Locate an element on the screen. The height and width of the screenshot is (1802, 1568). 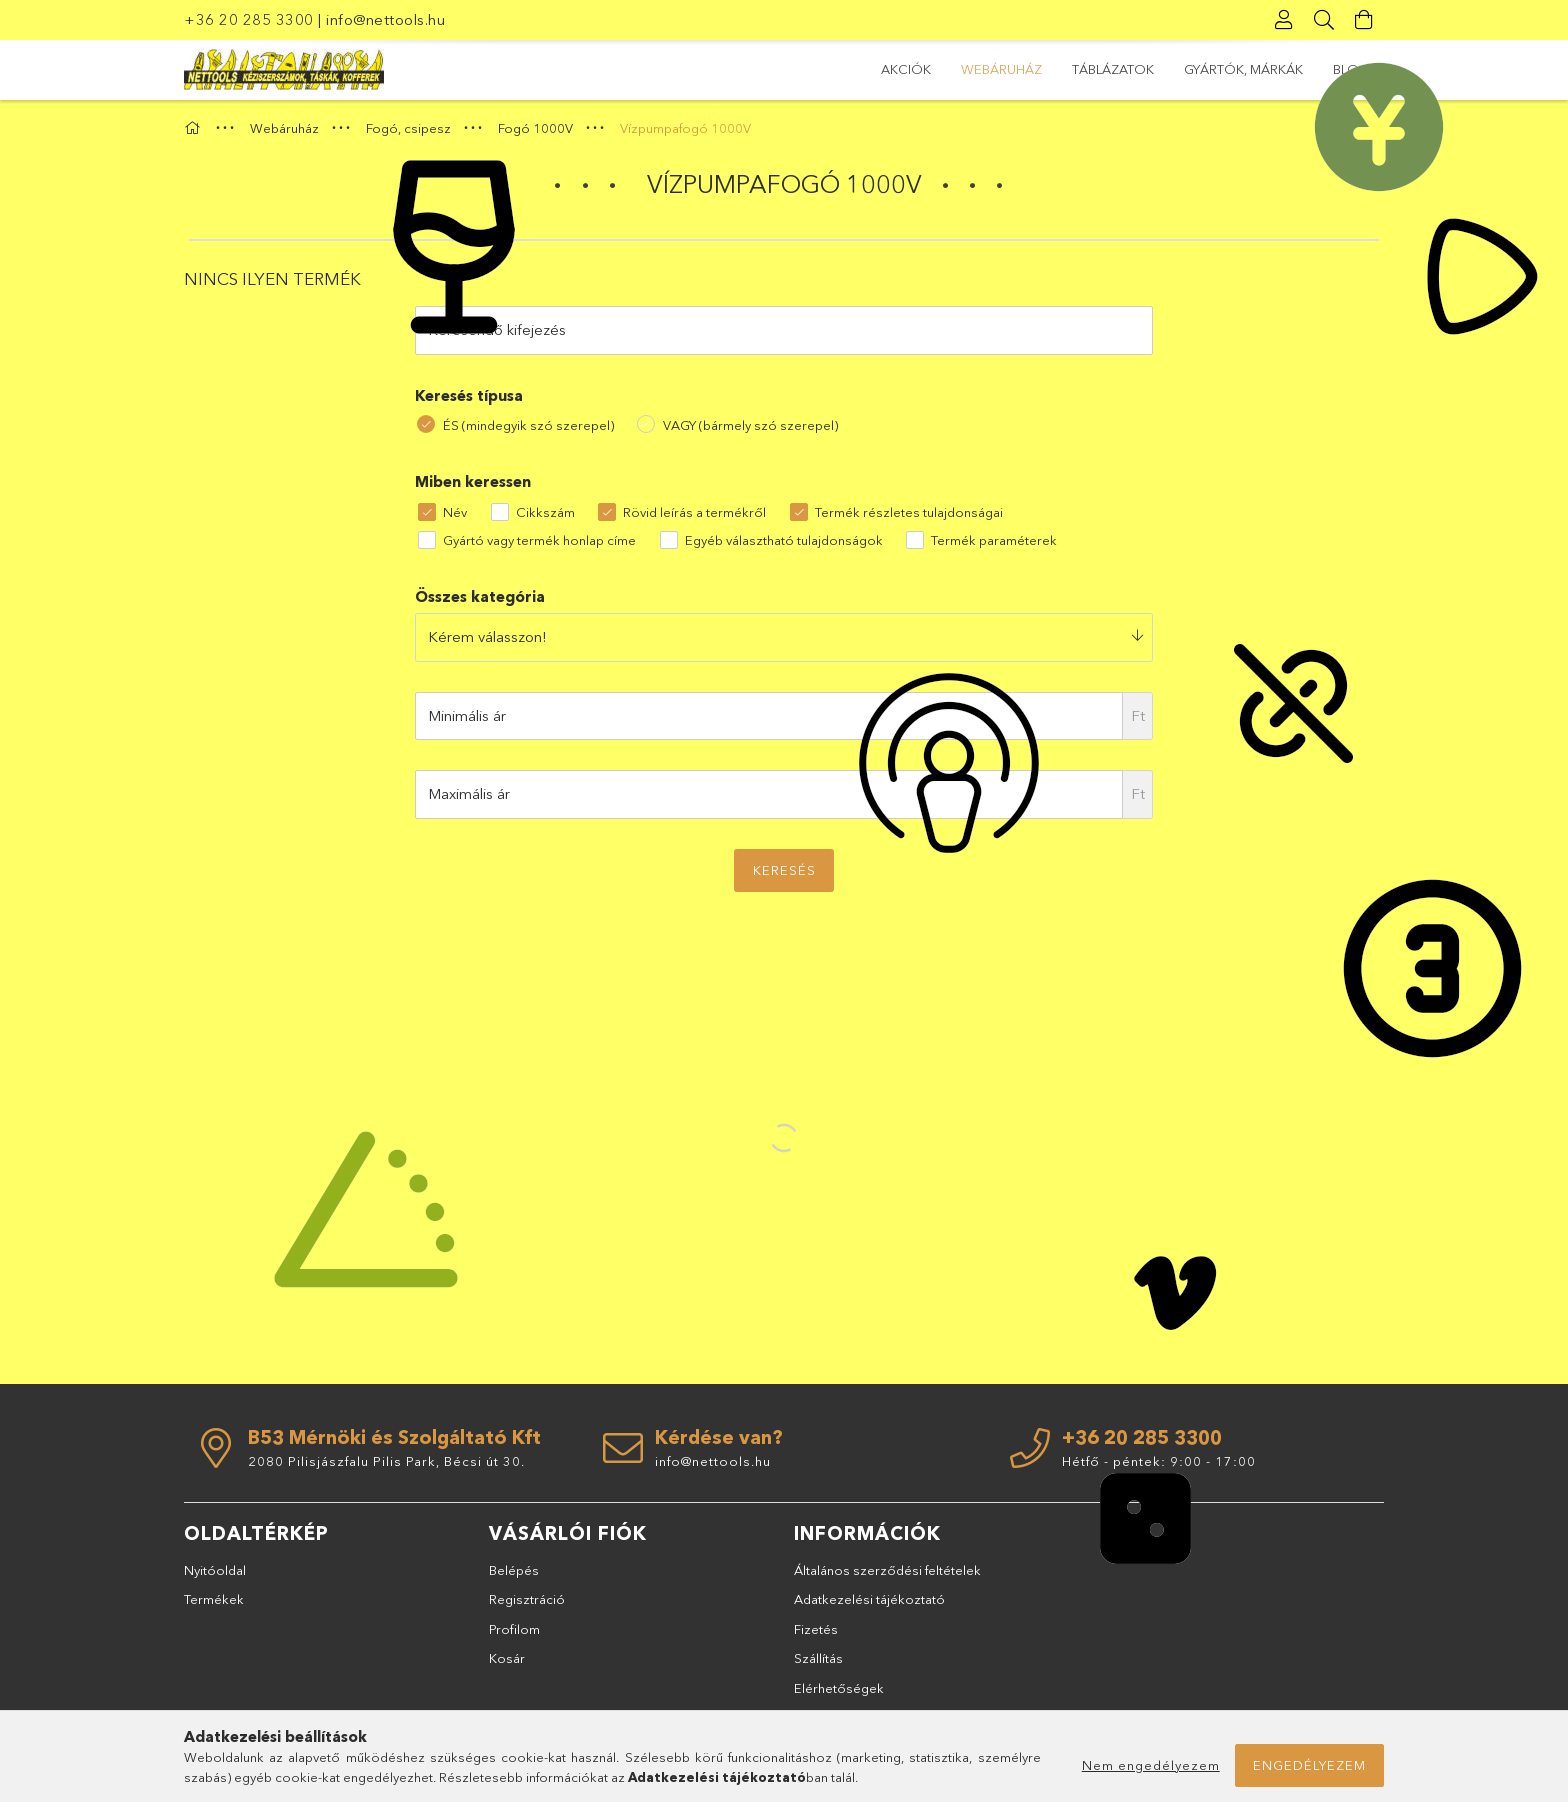
roll dice or generate random number is located at coordinates (1145, 1518).